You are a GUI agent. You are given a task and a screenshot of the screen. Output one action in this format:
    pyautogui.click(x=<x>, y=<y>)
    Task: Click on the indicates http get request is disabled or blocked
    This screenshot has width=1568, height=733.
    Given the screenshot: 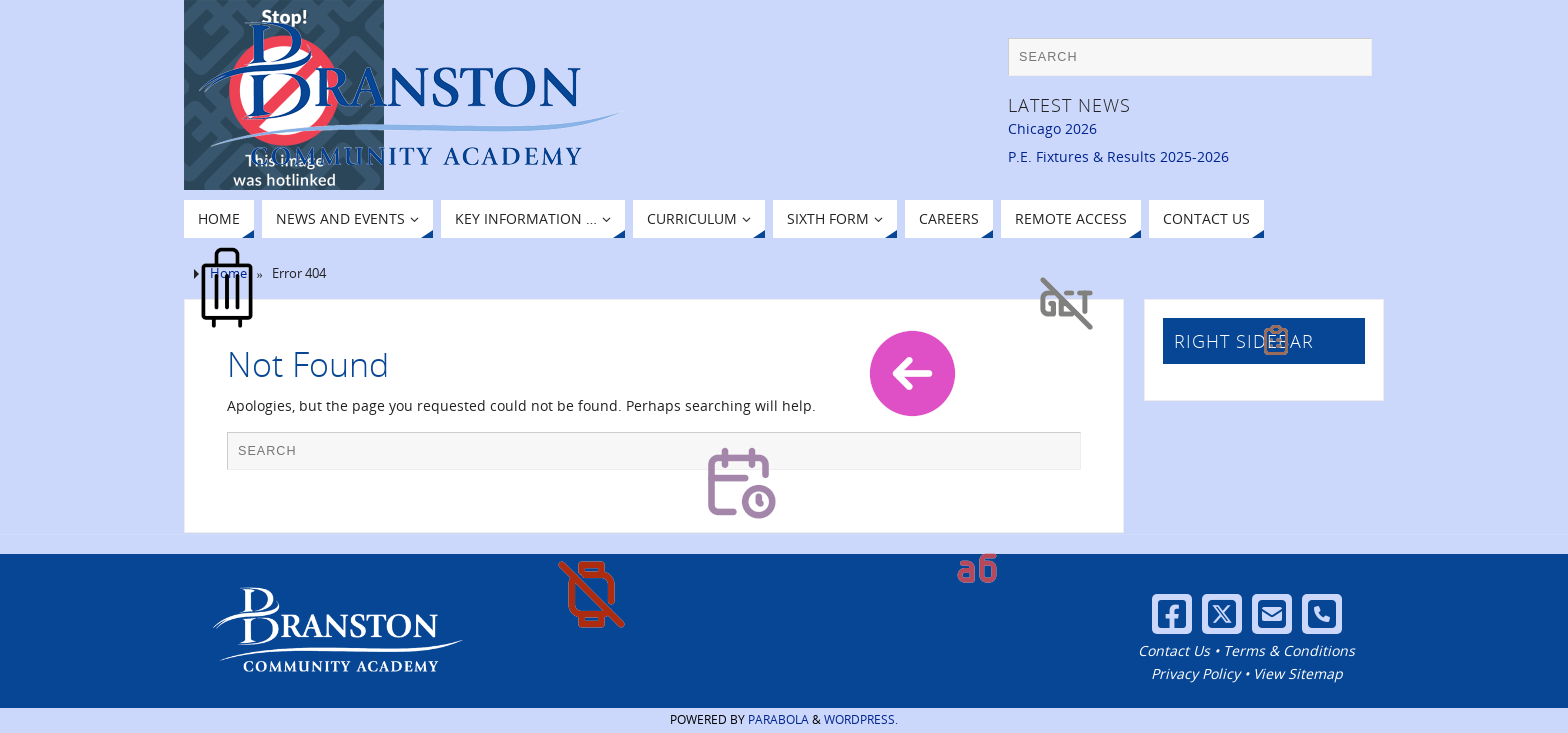 What is the action you would take?
    pyautogui.click(x=1066, y=303)
    